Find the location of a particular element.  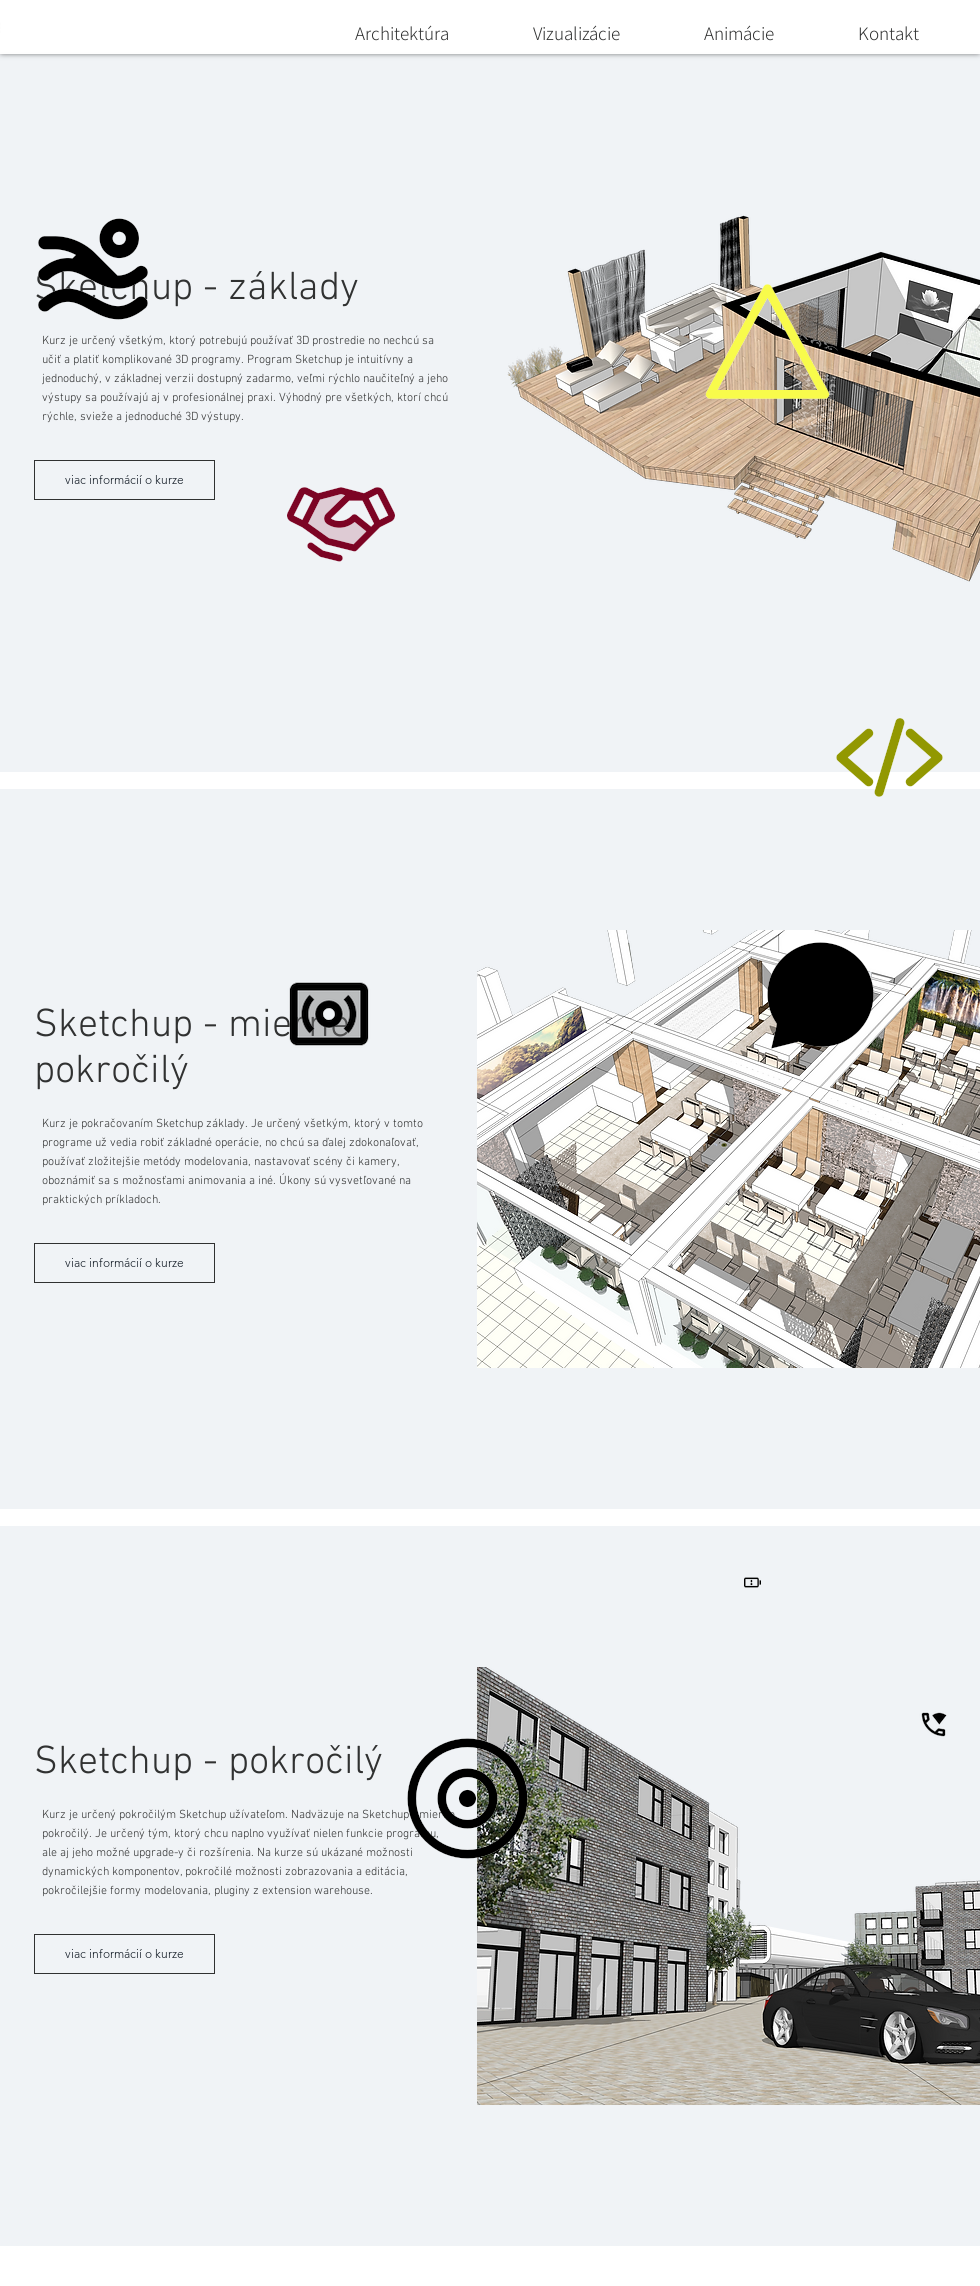

indicates a partnership or collaboration feature is located at coordinates (341, 521).